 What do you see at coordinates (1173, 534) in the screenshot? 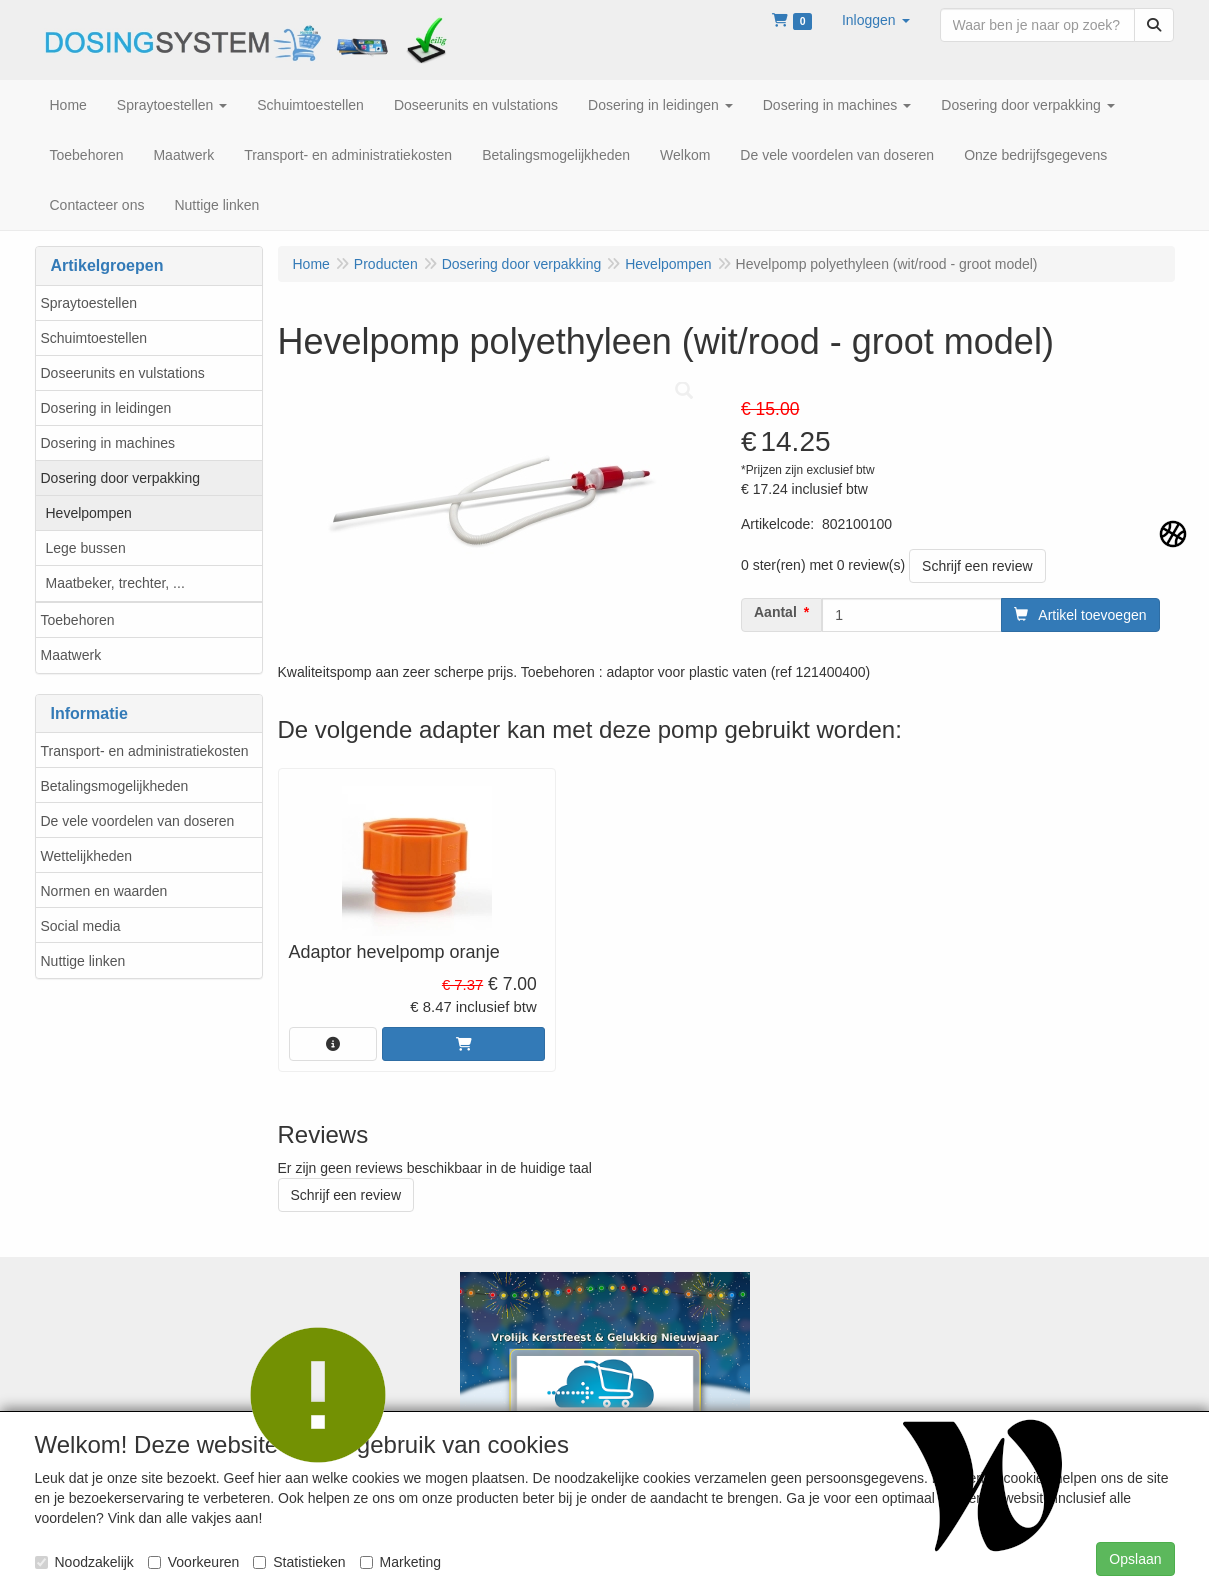
I see `access sports scores and updates` at bounding box center [1173, 534].